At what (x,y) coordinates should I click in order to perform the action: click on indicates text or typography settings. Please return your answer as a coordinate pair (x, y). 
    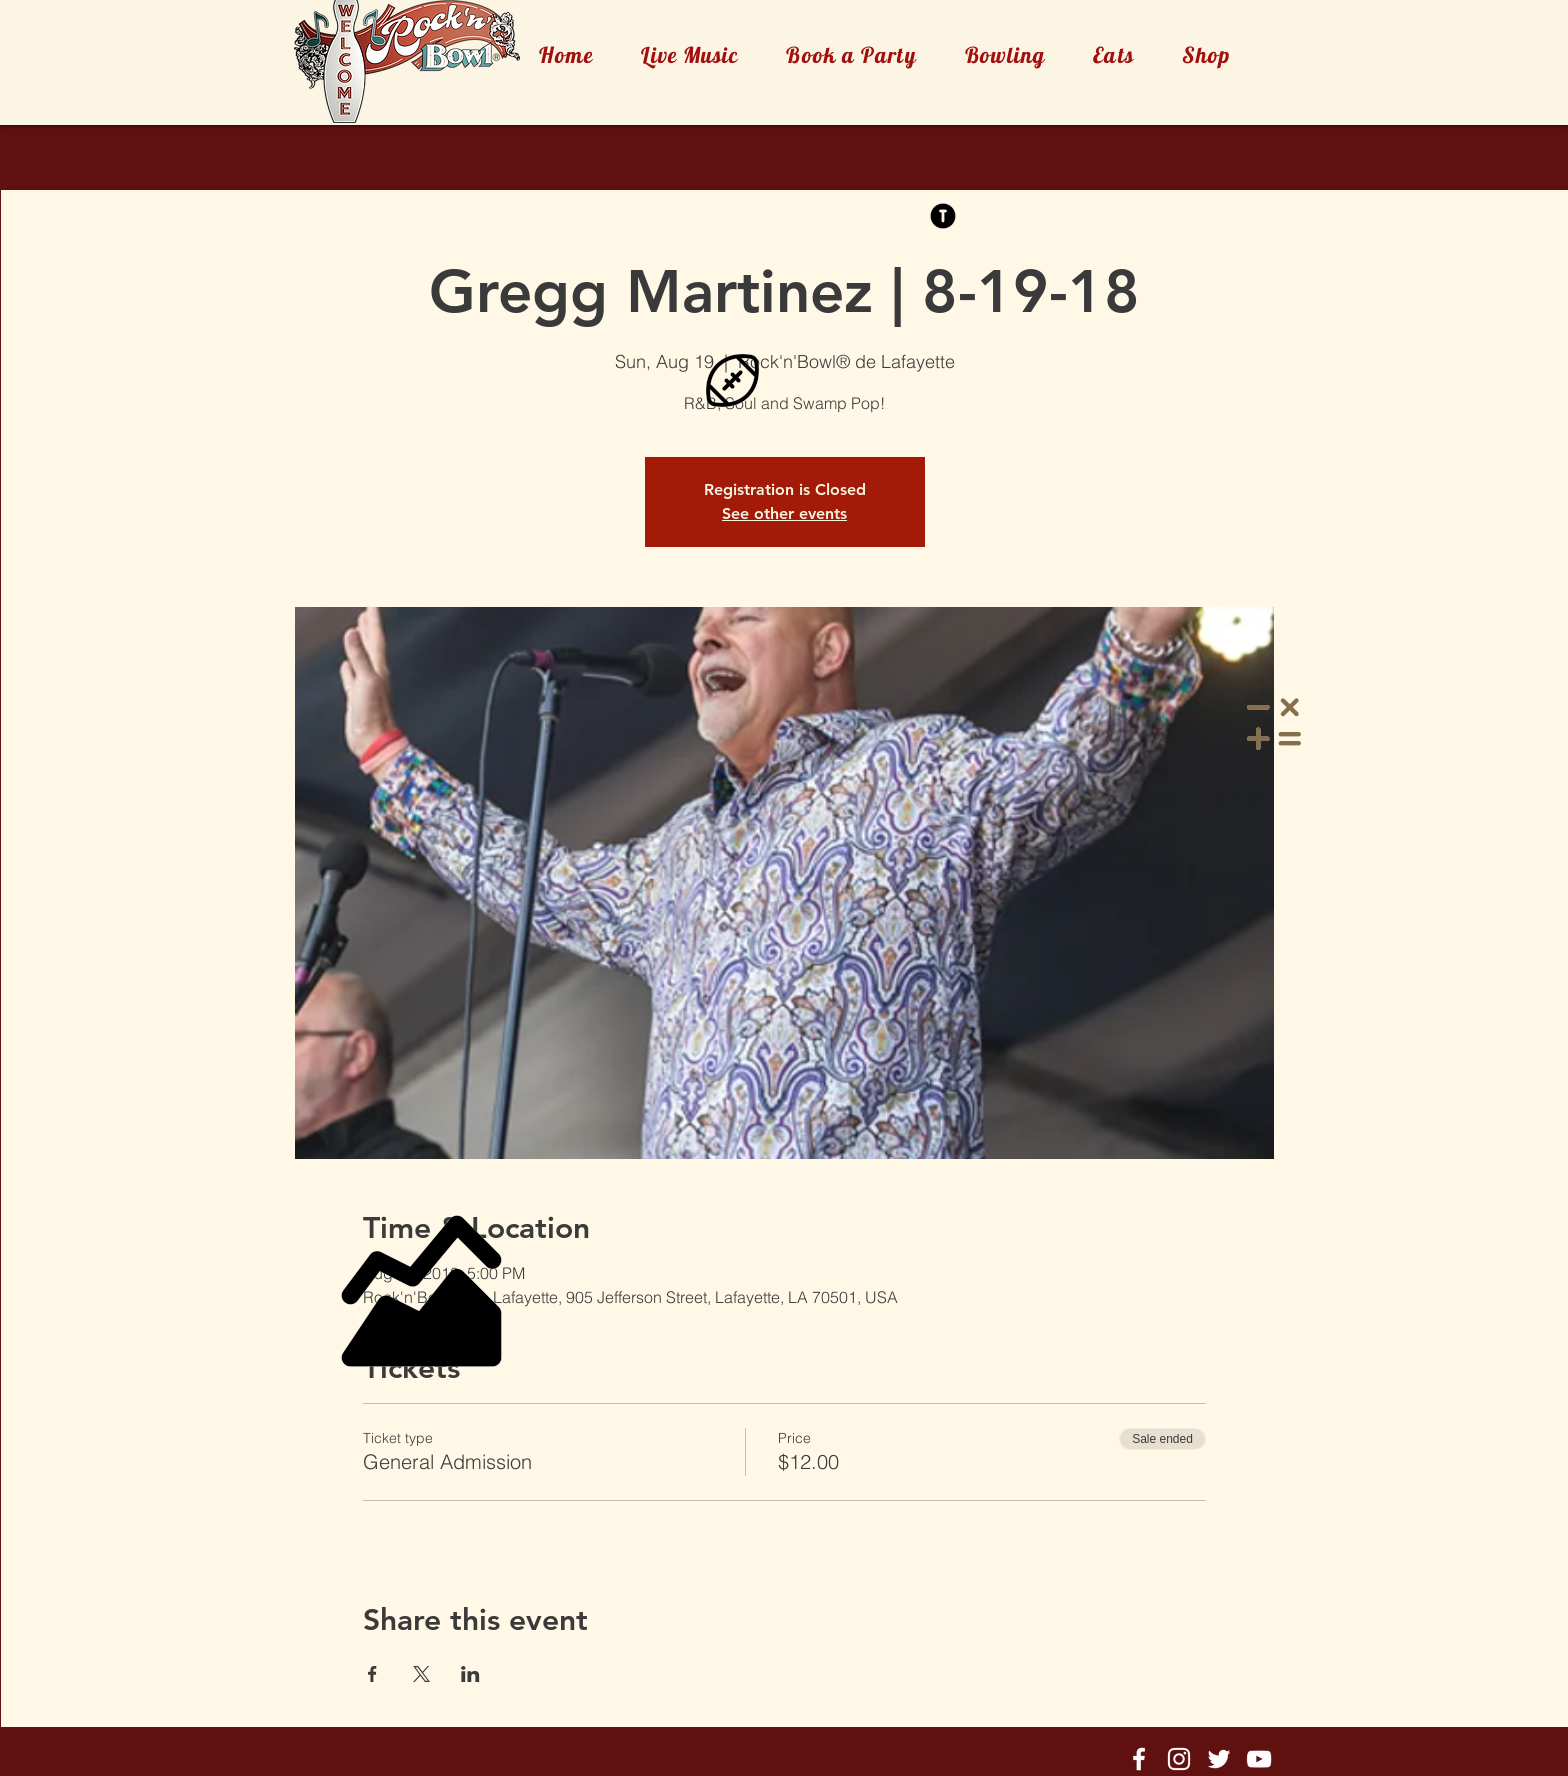
    Looking at the image, I should click on (943, 216).